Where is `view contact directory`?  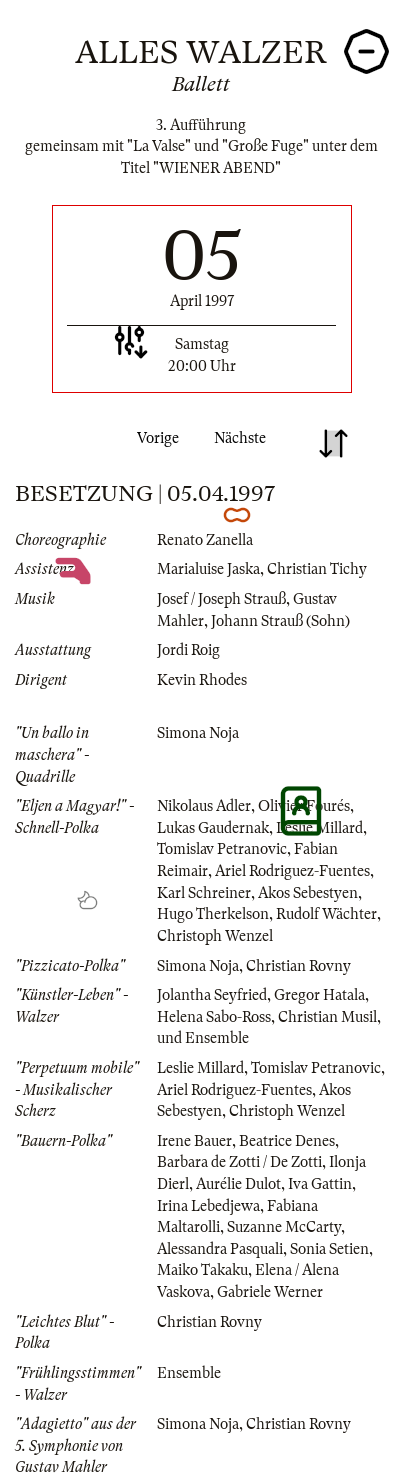
view contact directory is located at coordinates (301, 811).